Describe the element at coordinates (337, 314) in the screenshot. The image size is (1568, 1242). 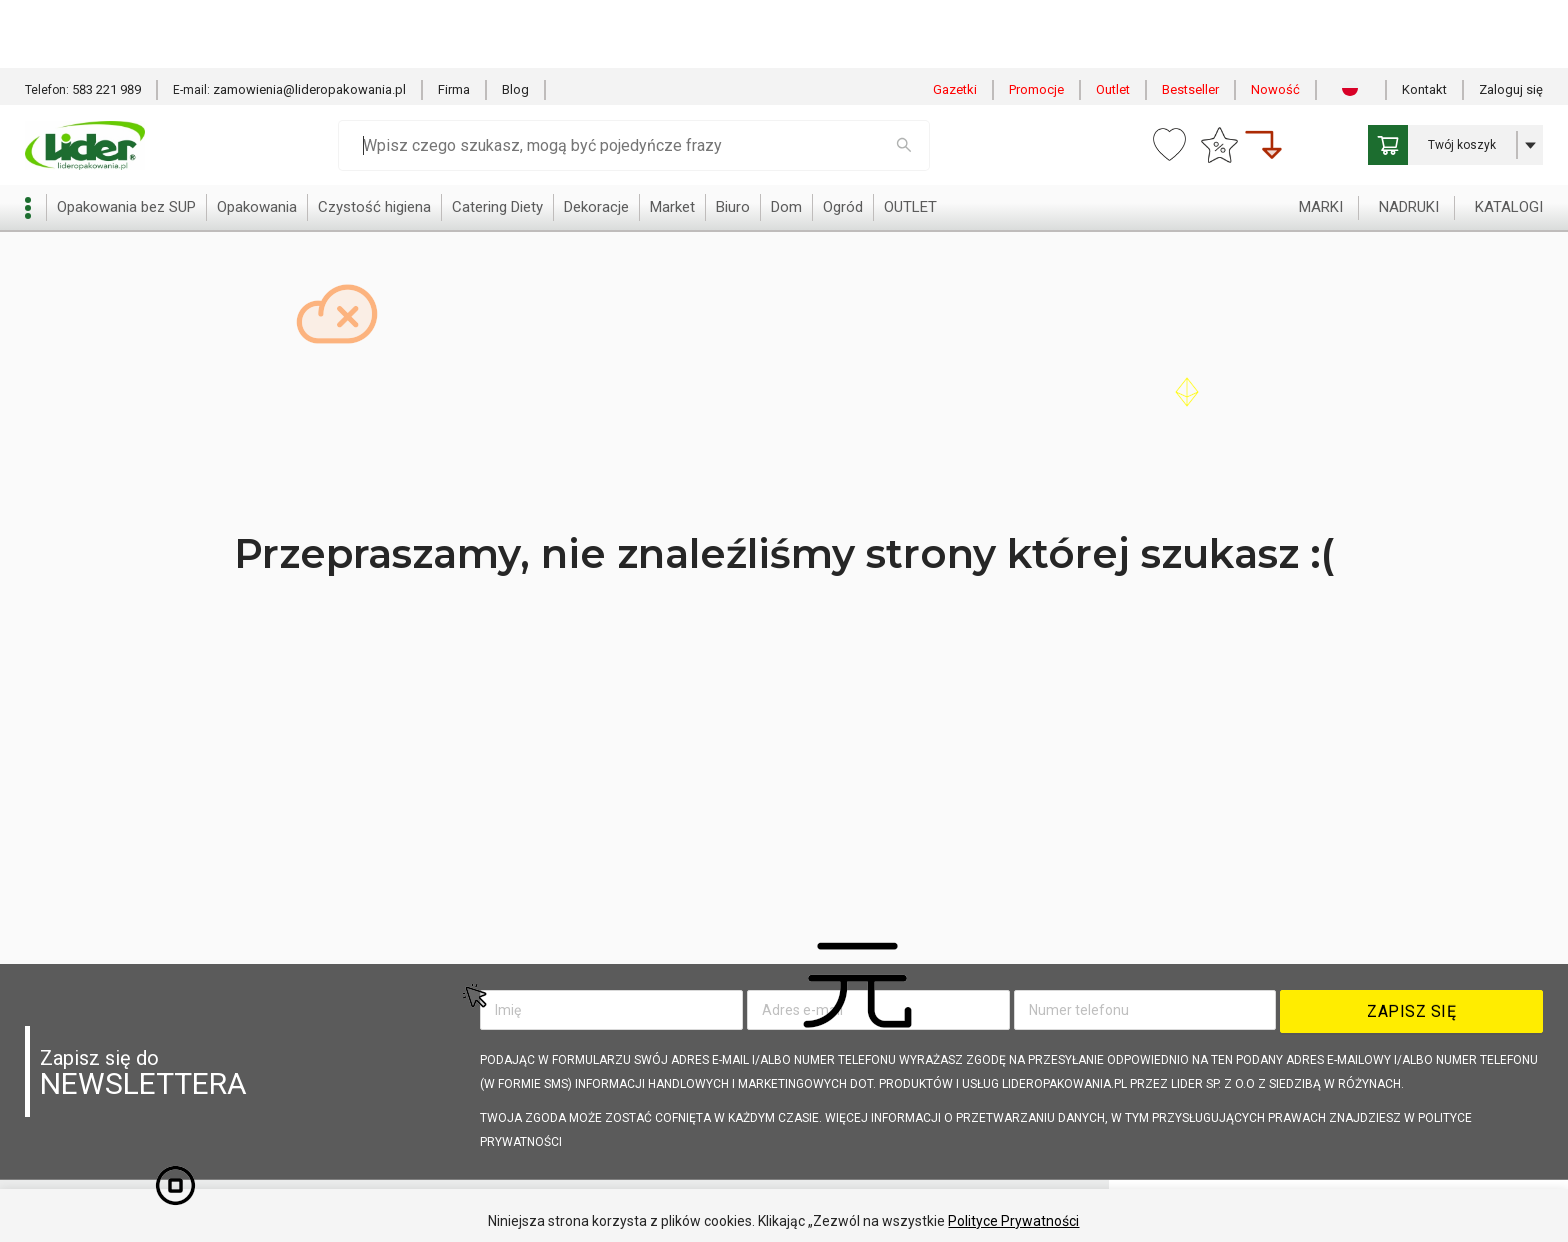
I see `disconnect from cloud storage` at that location.